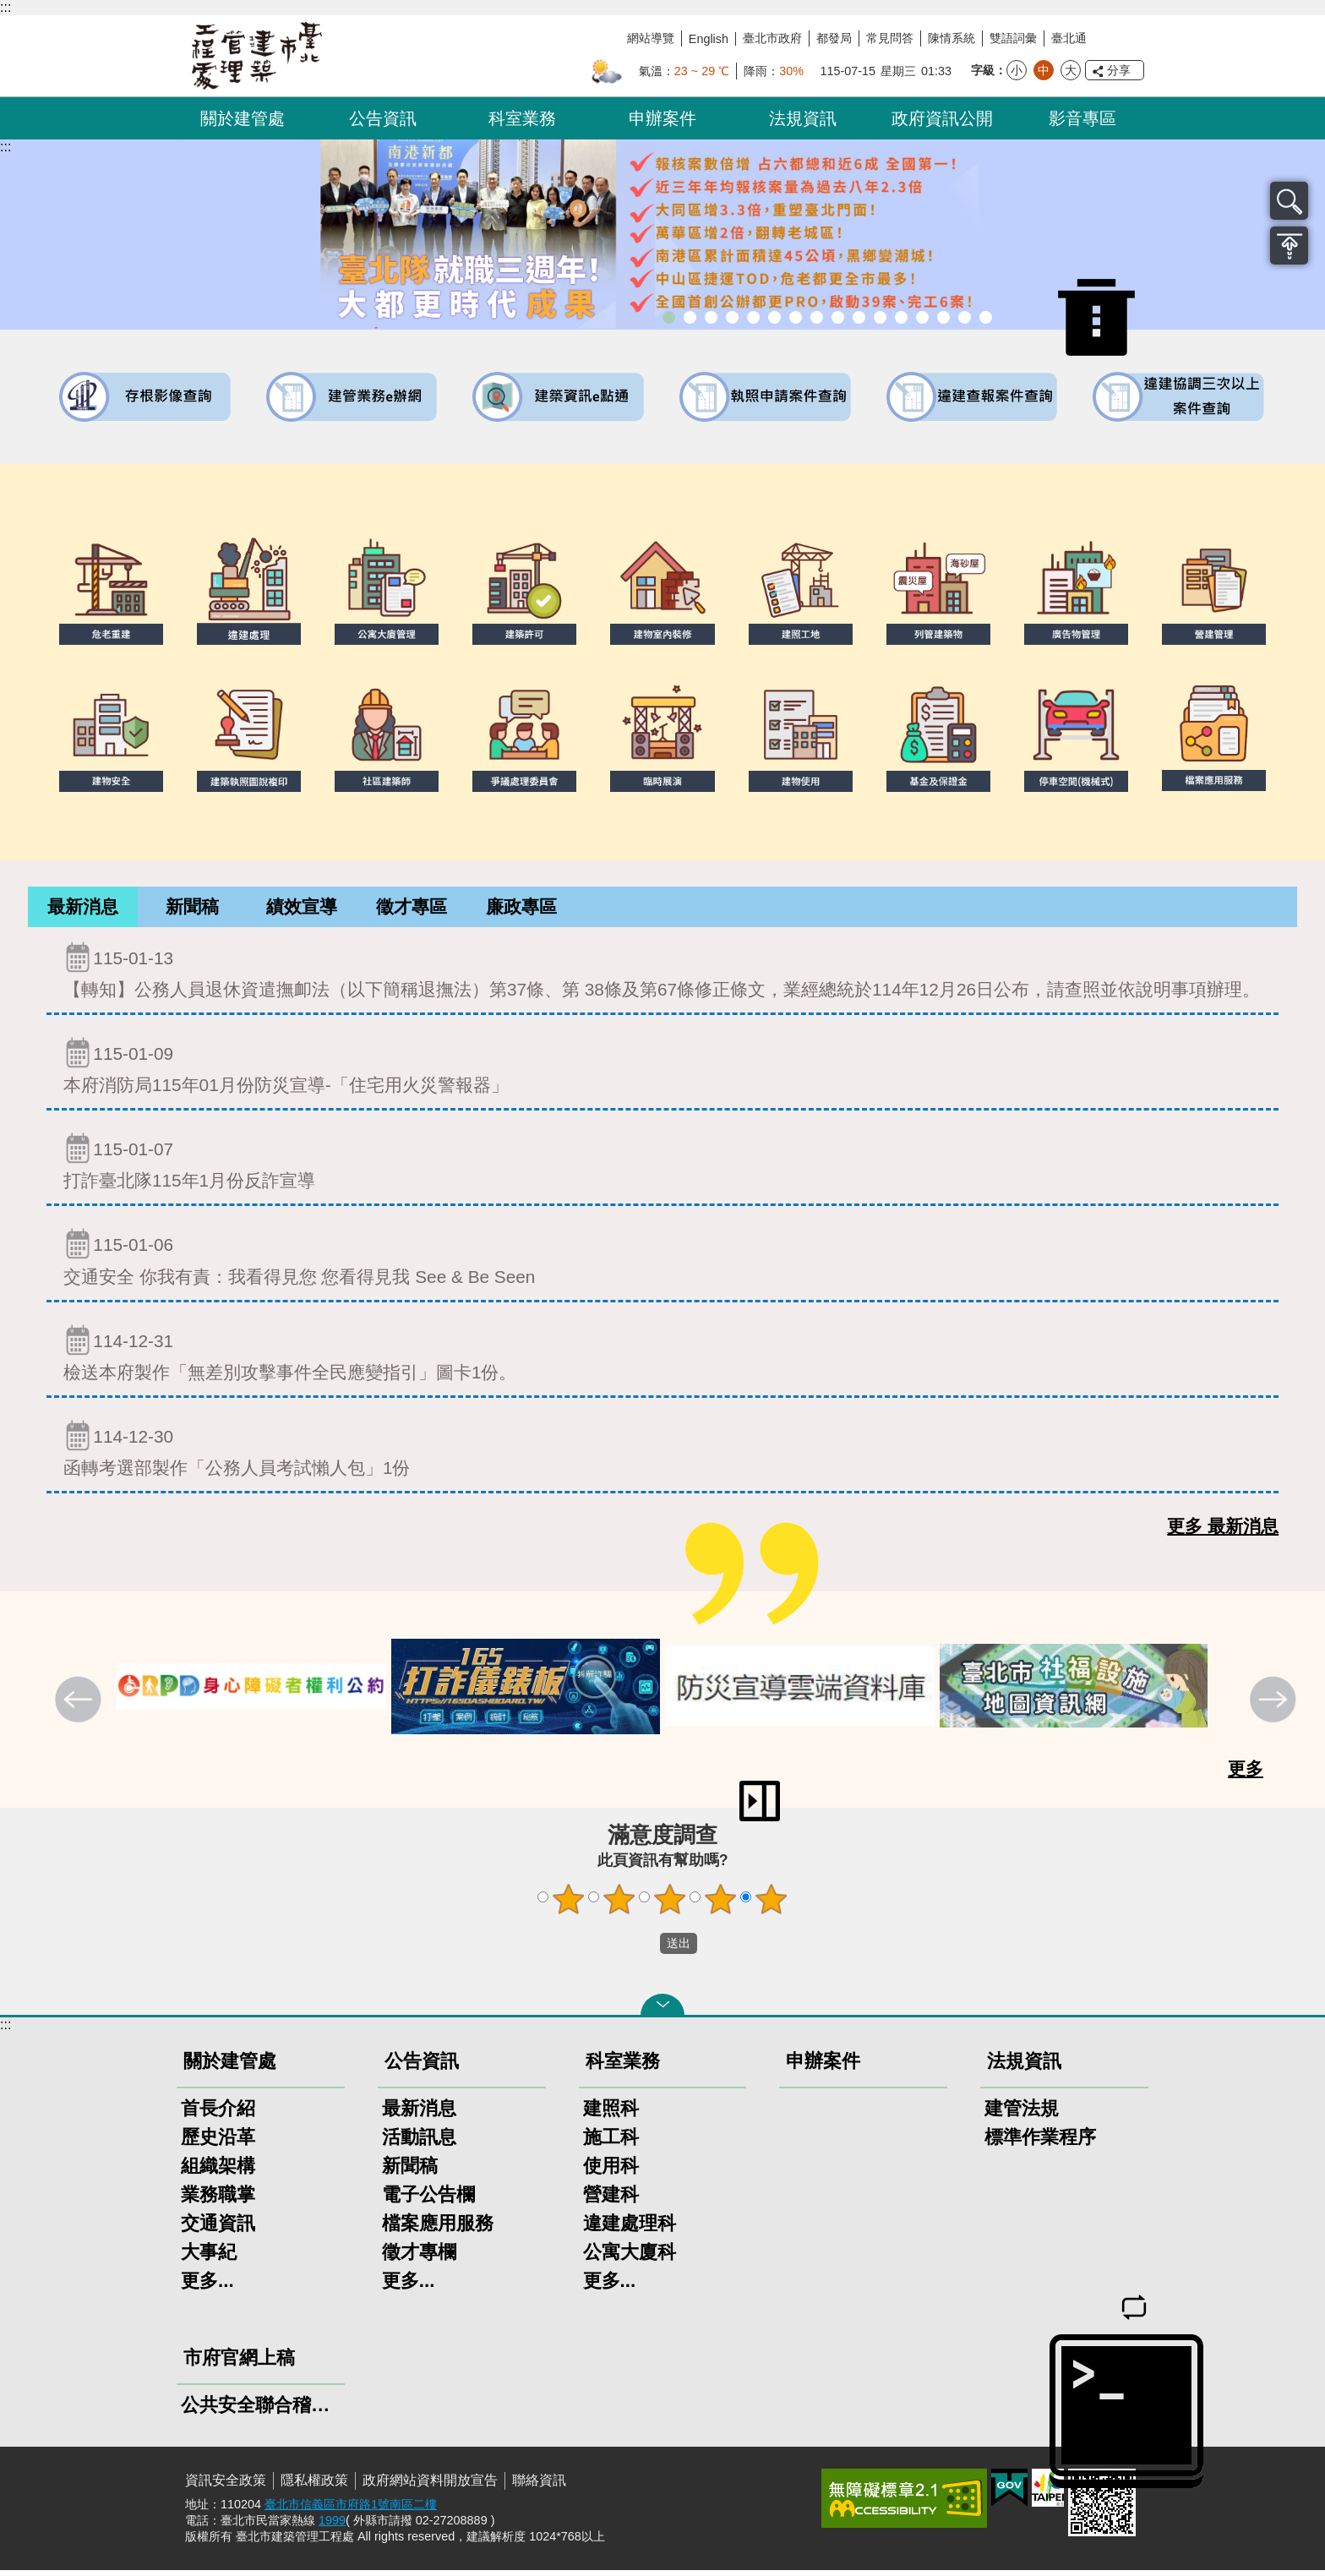 The image size is (1325, 2576). I want to click on expand or show the sidebar panel, so click(760, 1801).